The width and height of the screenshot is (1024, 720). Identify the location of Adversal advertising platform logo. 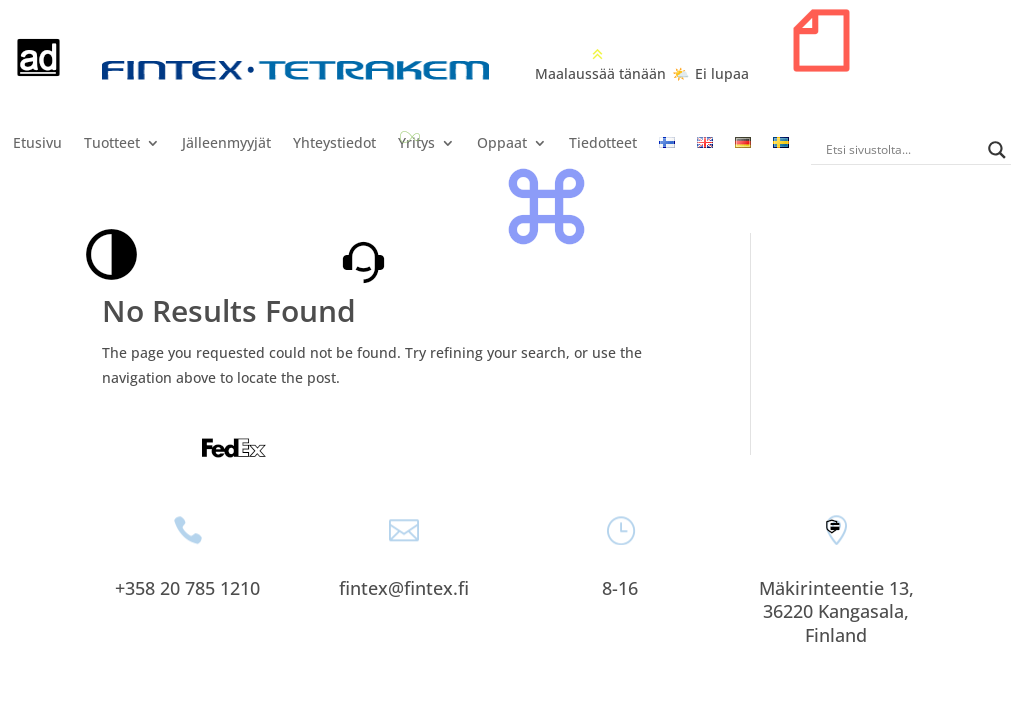
(38, 57).